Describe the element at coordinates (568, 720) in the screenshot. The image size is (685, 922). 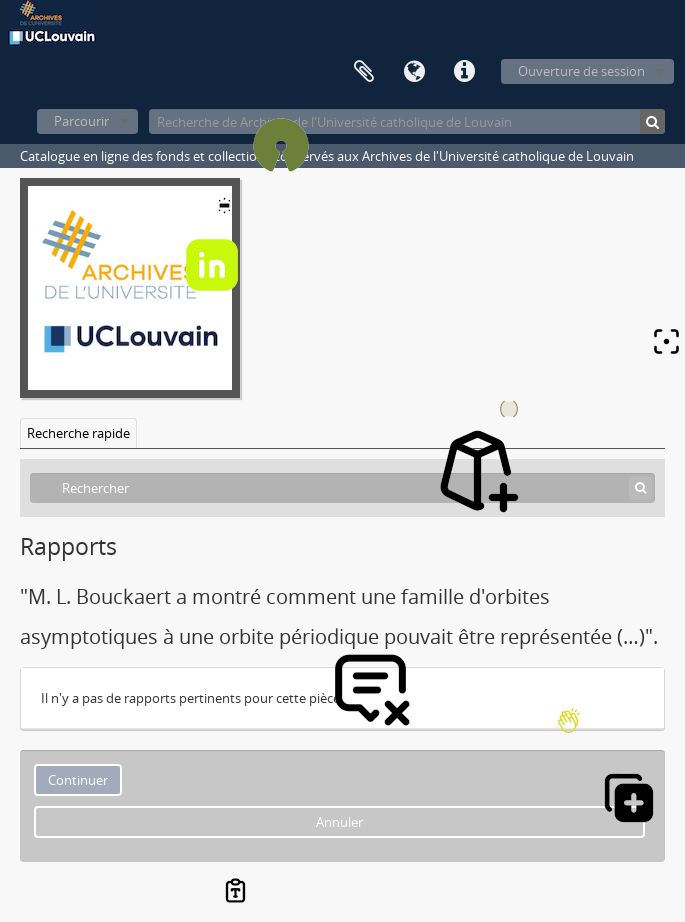
I see `applaud or show appreciation` at that location.